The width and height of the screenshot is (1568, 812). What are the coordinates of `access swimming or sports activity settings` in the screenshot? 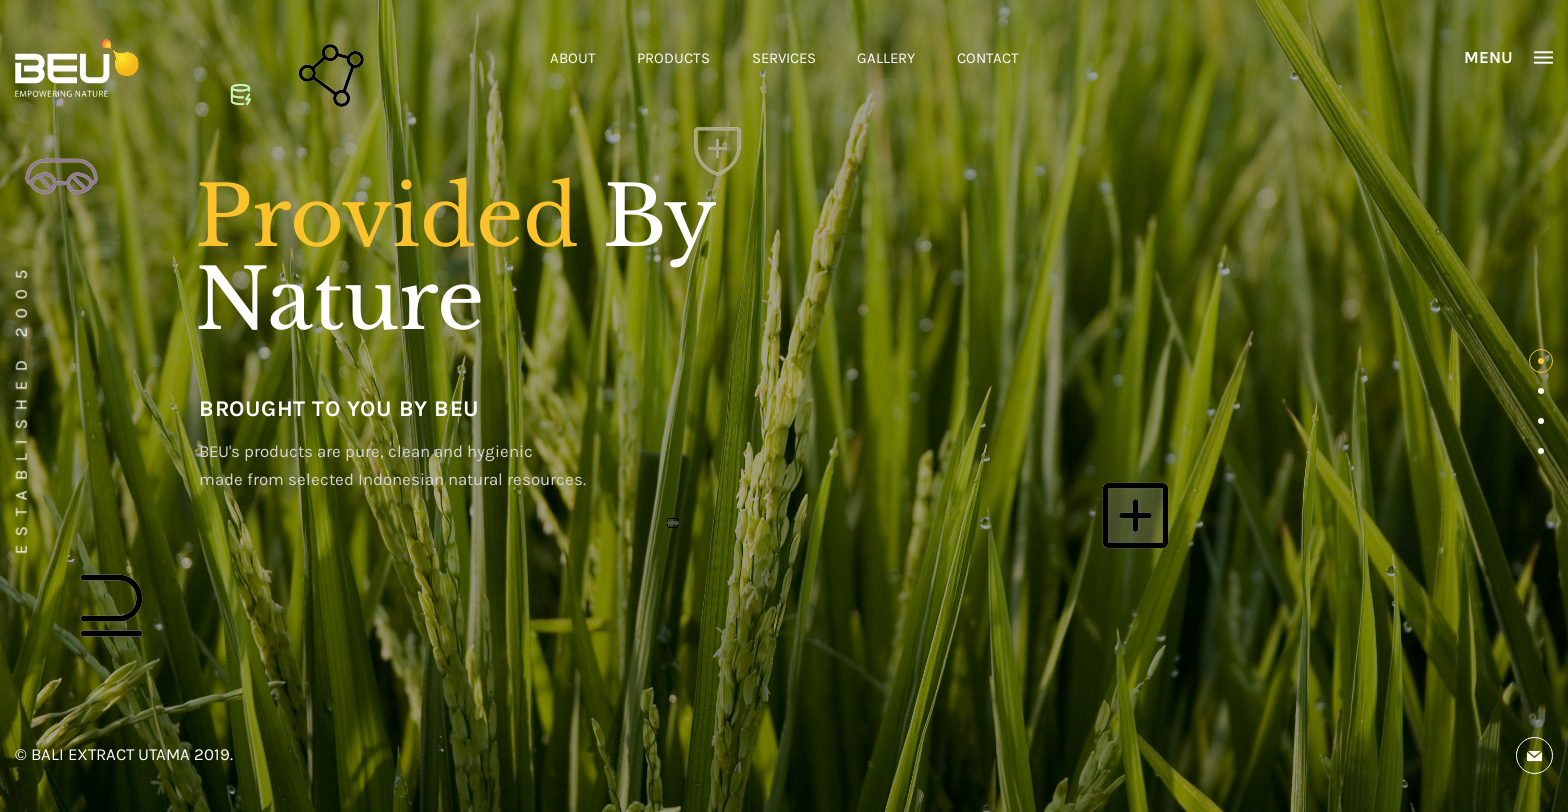 It's located at (61, 176).